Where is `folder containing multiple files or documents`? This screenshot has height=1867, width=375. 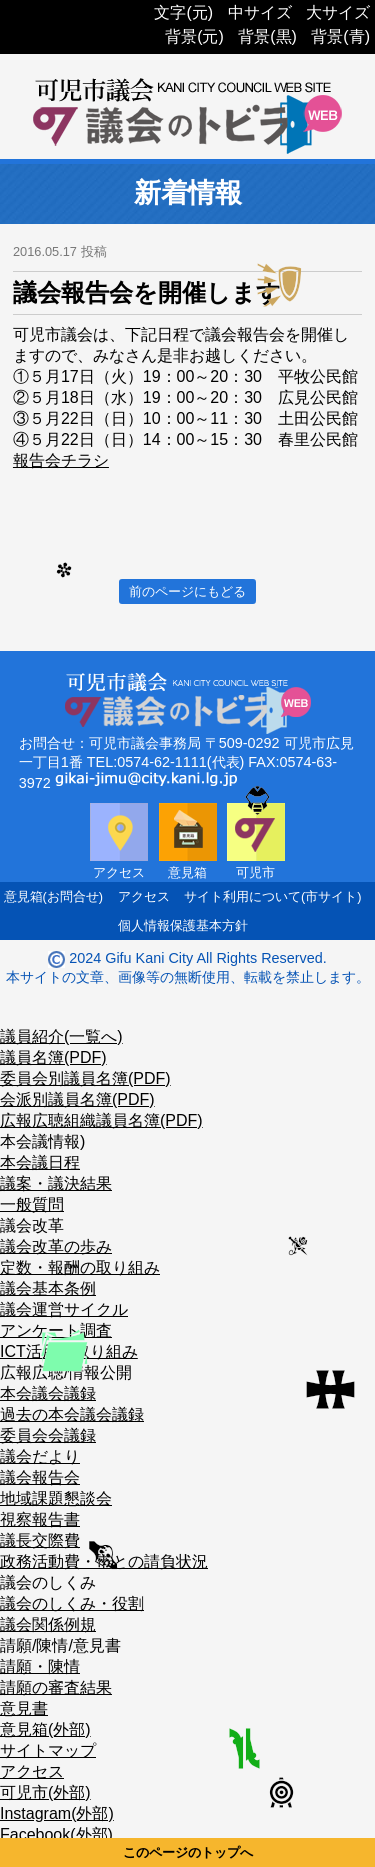 folder containing multiple files or documents is located at coordinates (64, 1351).